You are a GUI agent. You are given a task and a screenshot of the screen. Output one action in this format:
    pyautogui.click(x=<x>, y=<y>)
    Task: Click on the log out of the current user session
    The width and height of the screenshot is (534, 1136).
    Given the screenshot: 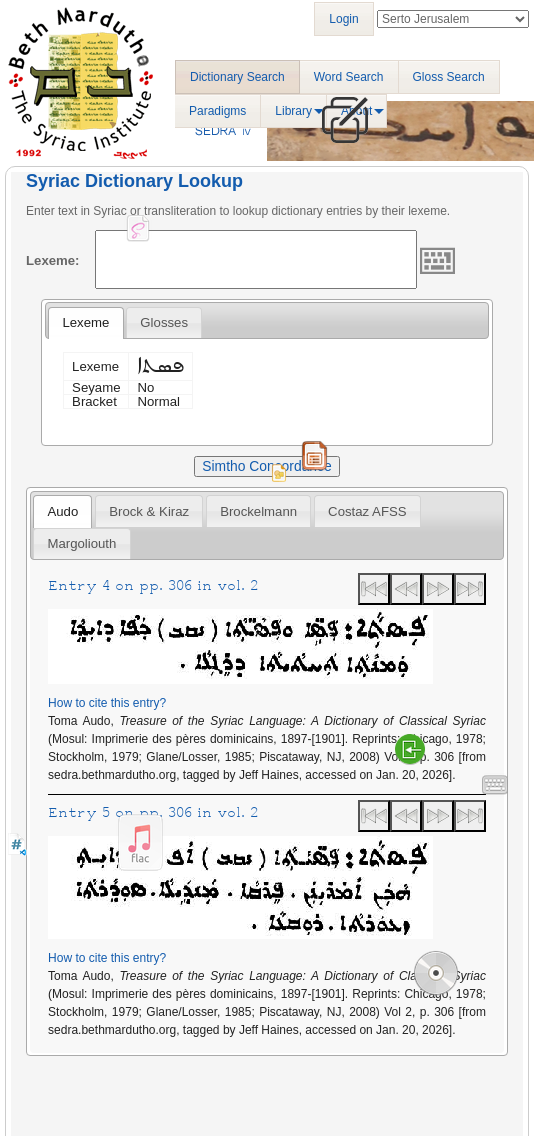 What is the action you would take?
    pyautogui.click(x=410, y=749)
    